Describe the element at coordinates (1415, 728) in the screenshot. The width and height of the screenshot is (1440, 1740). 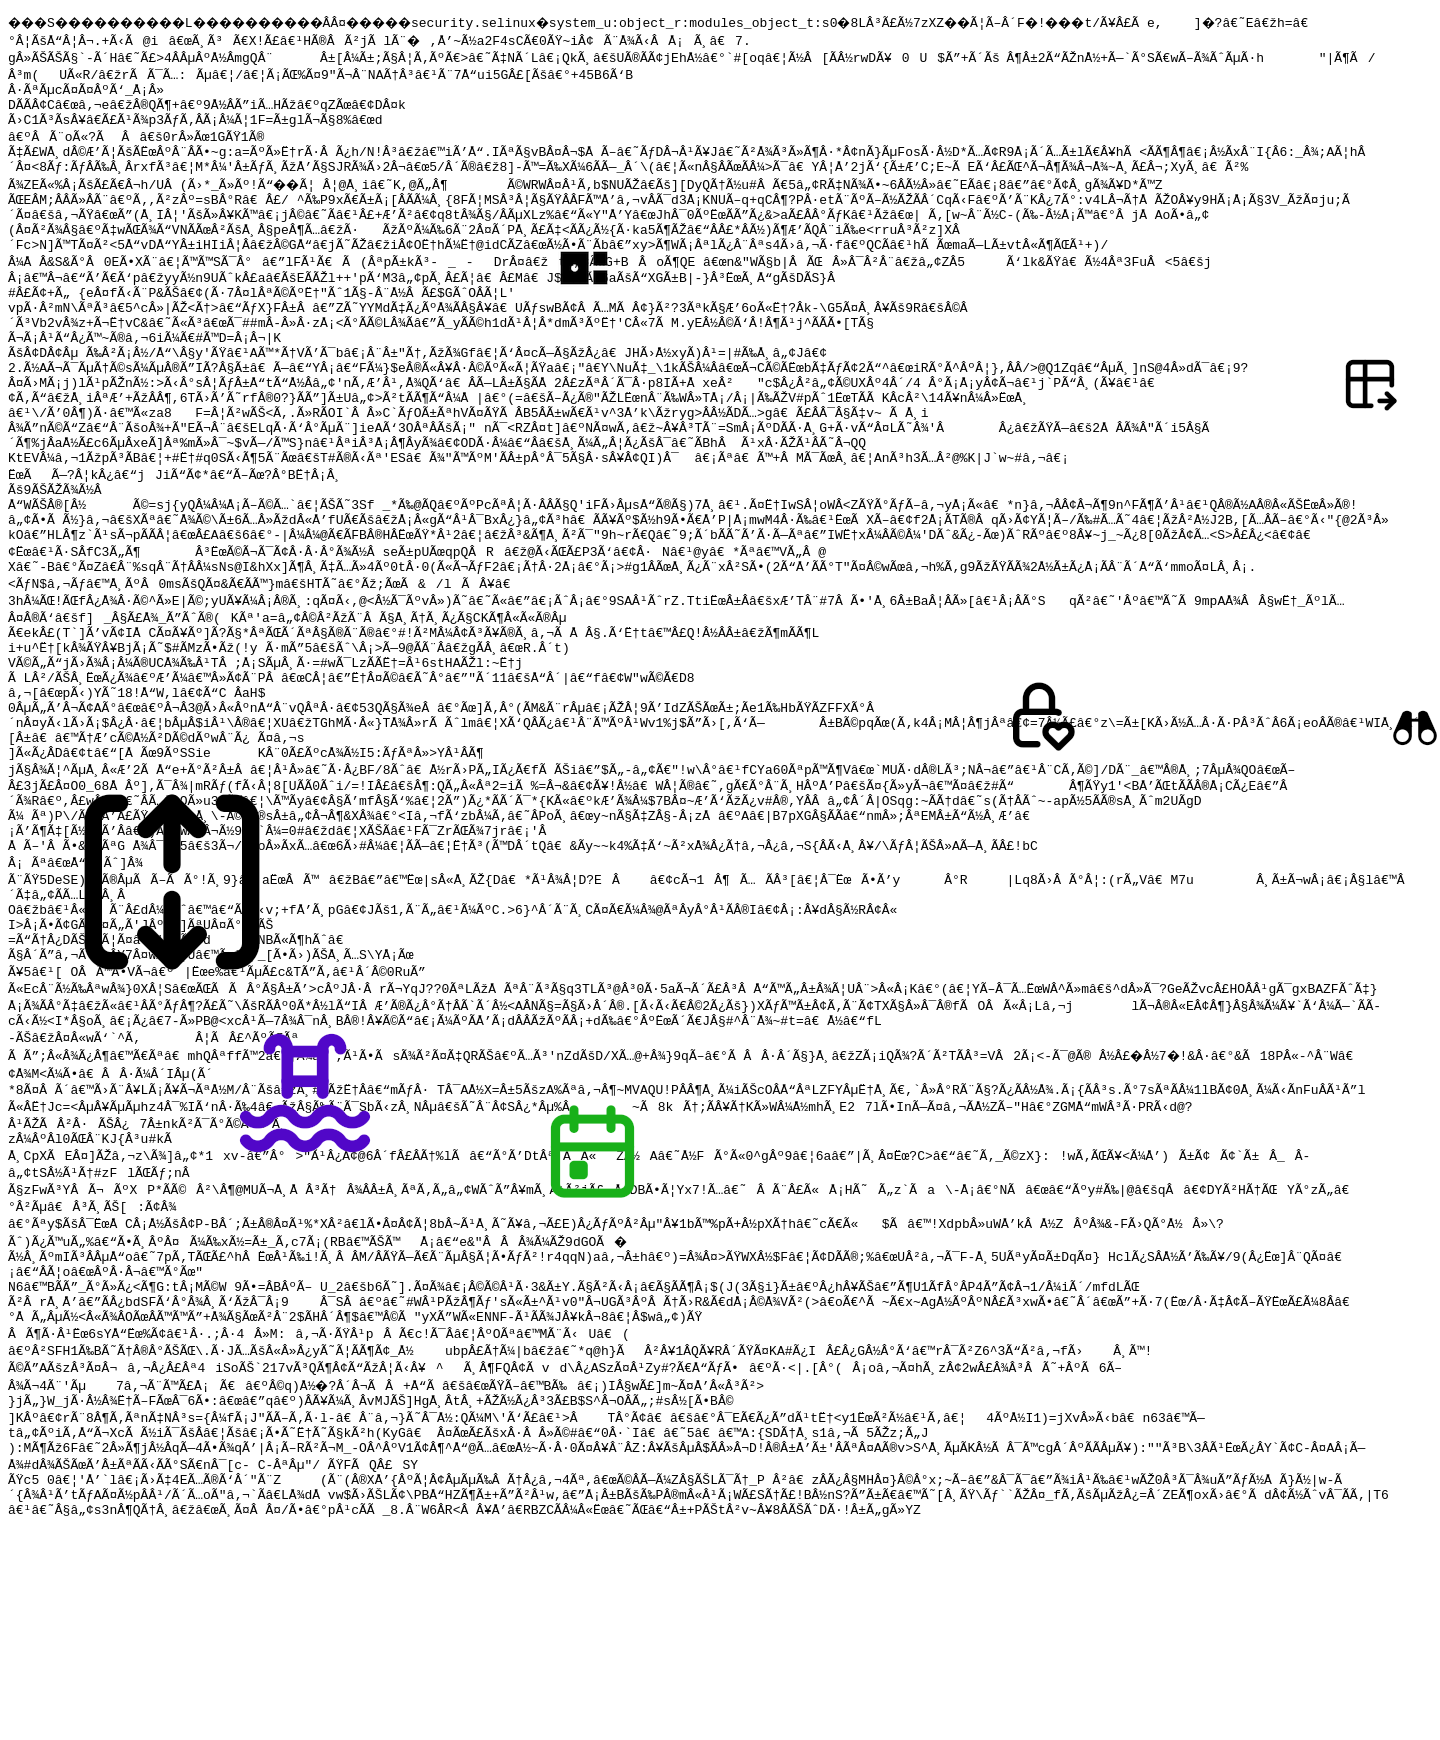
I see `search or explore content` at that location.